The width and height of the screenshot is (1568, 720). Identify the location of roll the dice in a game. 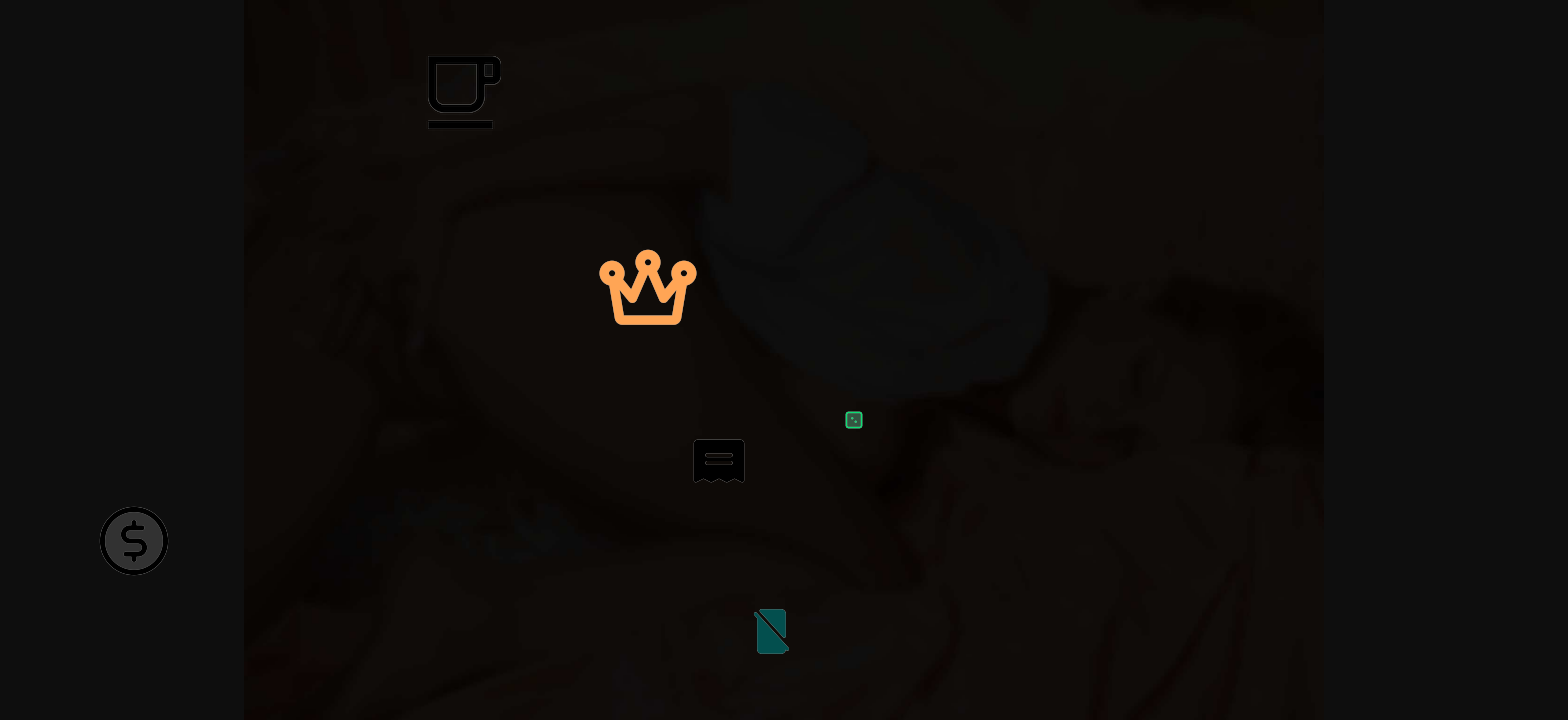
(854, 420).